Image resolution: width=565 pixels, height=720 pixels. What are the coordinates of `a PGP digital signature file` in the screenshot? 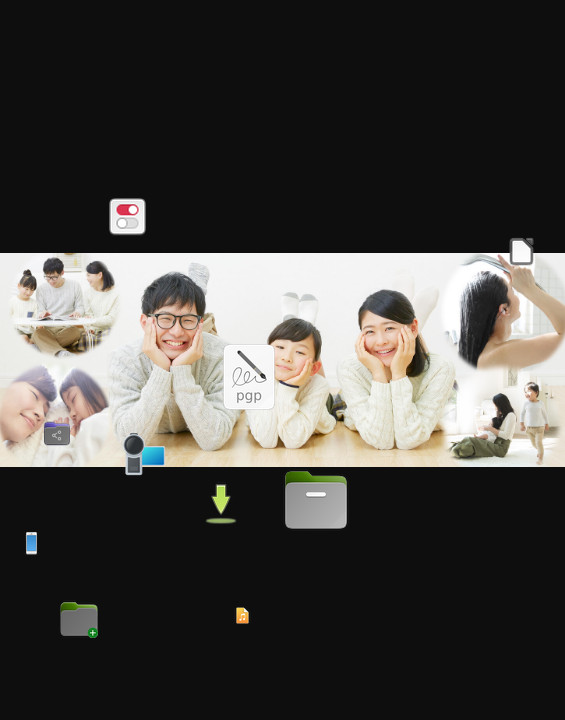 It's located at (249, 377).